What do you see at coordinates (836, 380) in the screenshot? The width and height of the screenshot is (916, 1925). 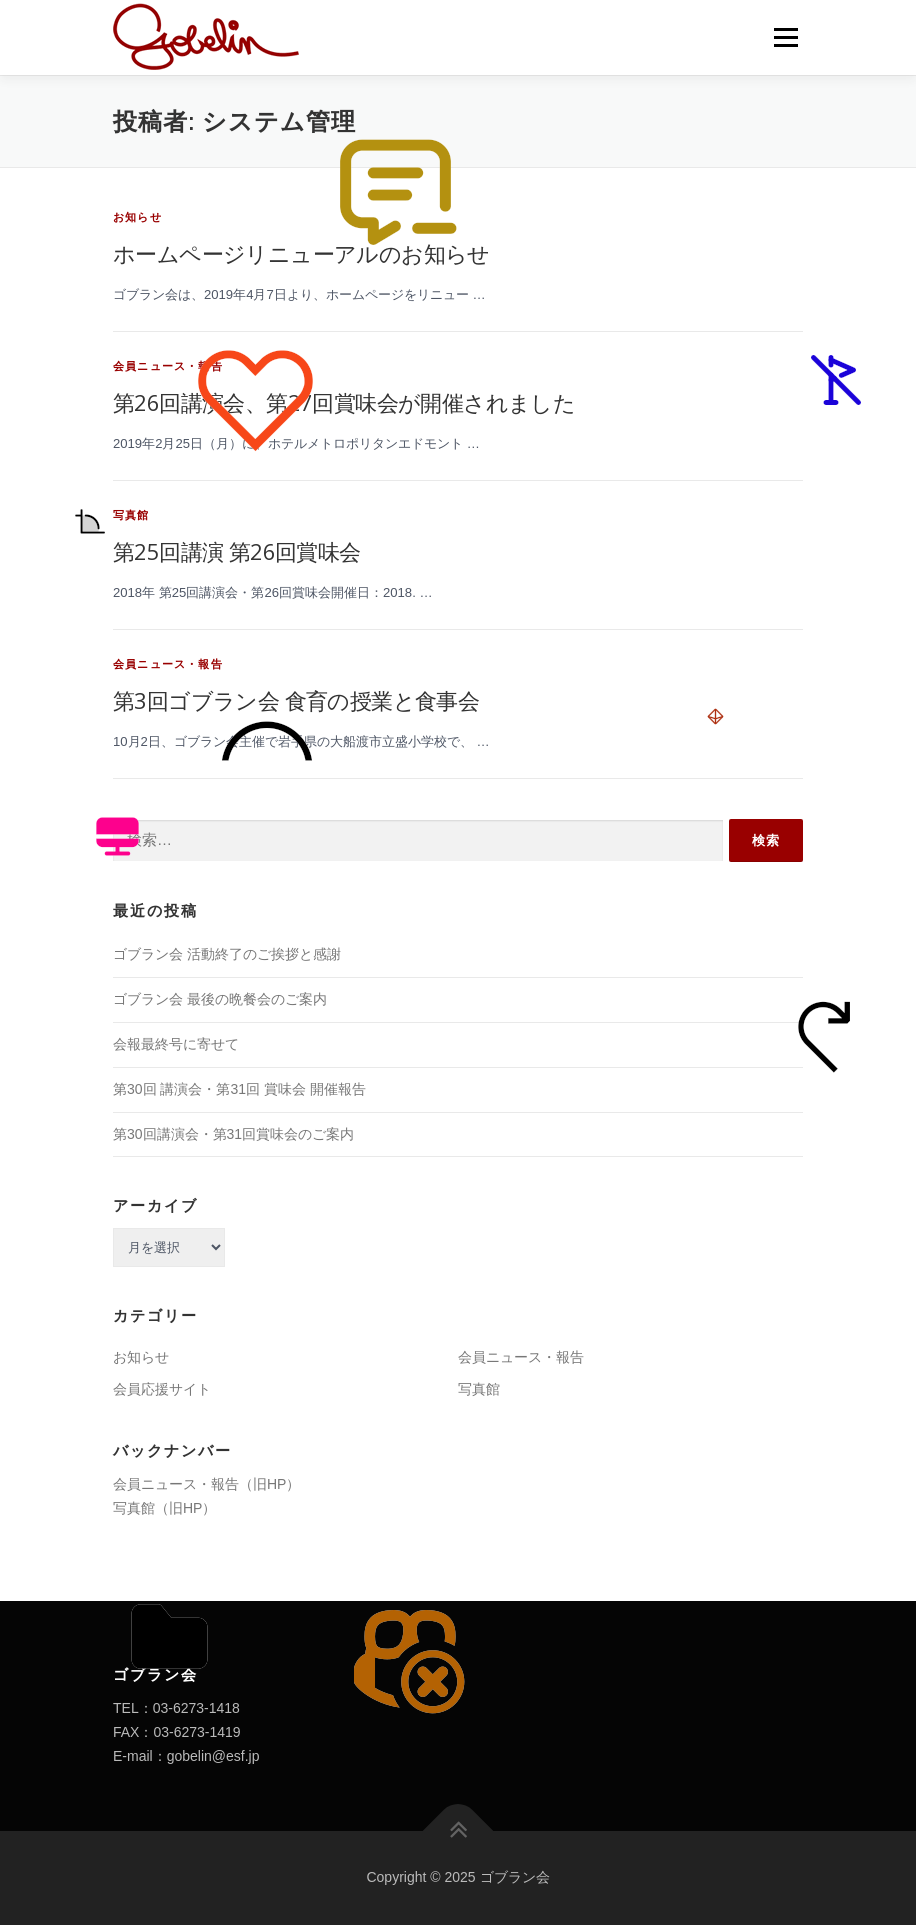 I see `disable or remove a flag marker` at bounding box center [836, 380].